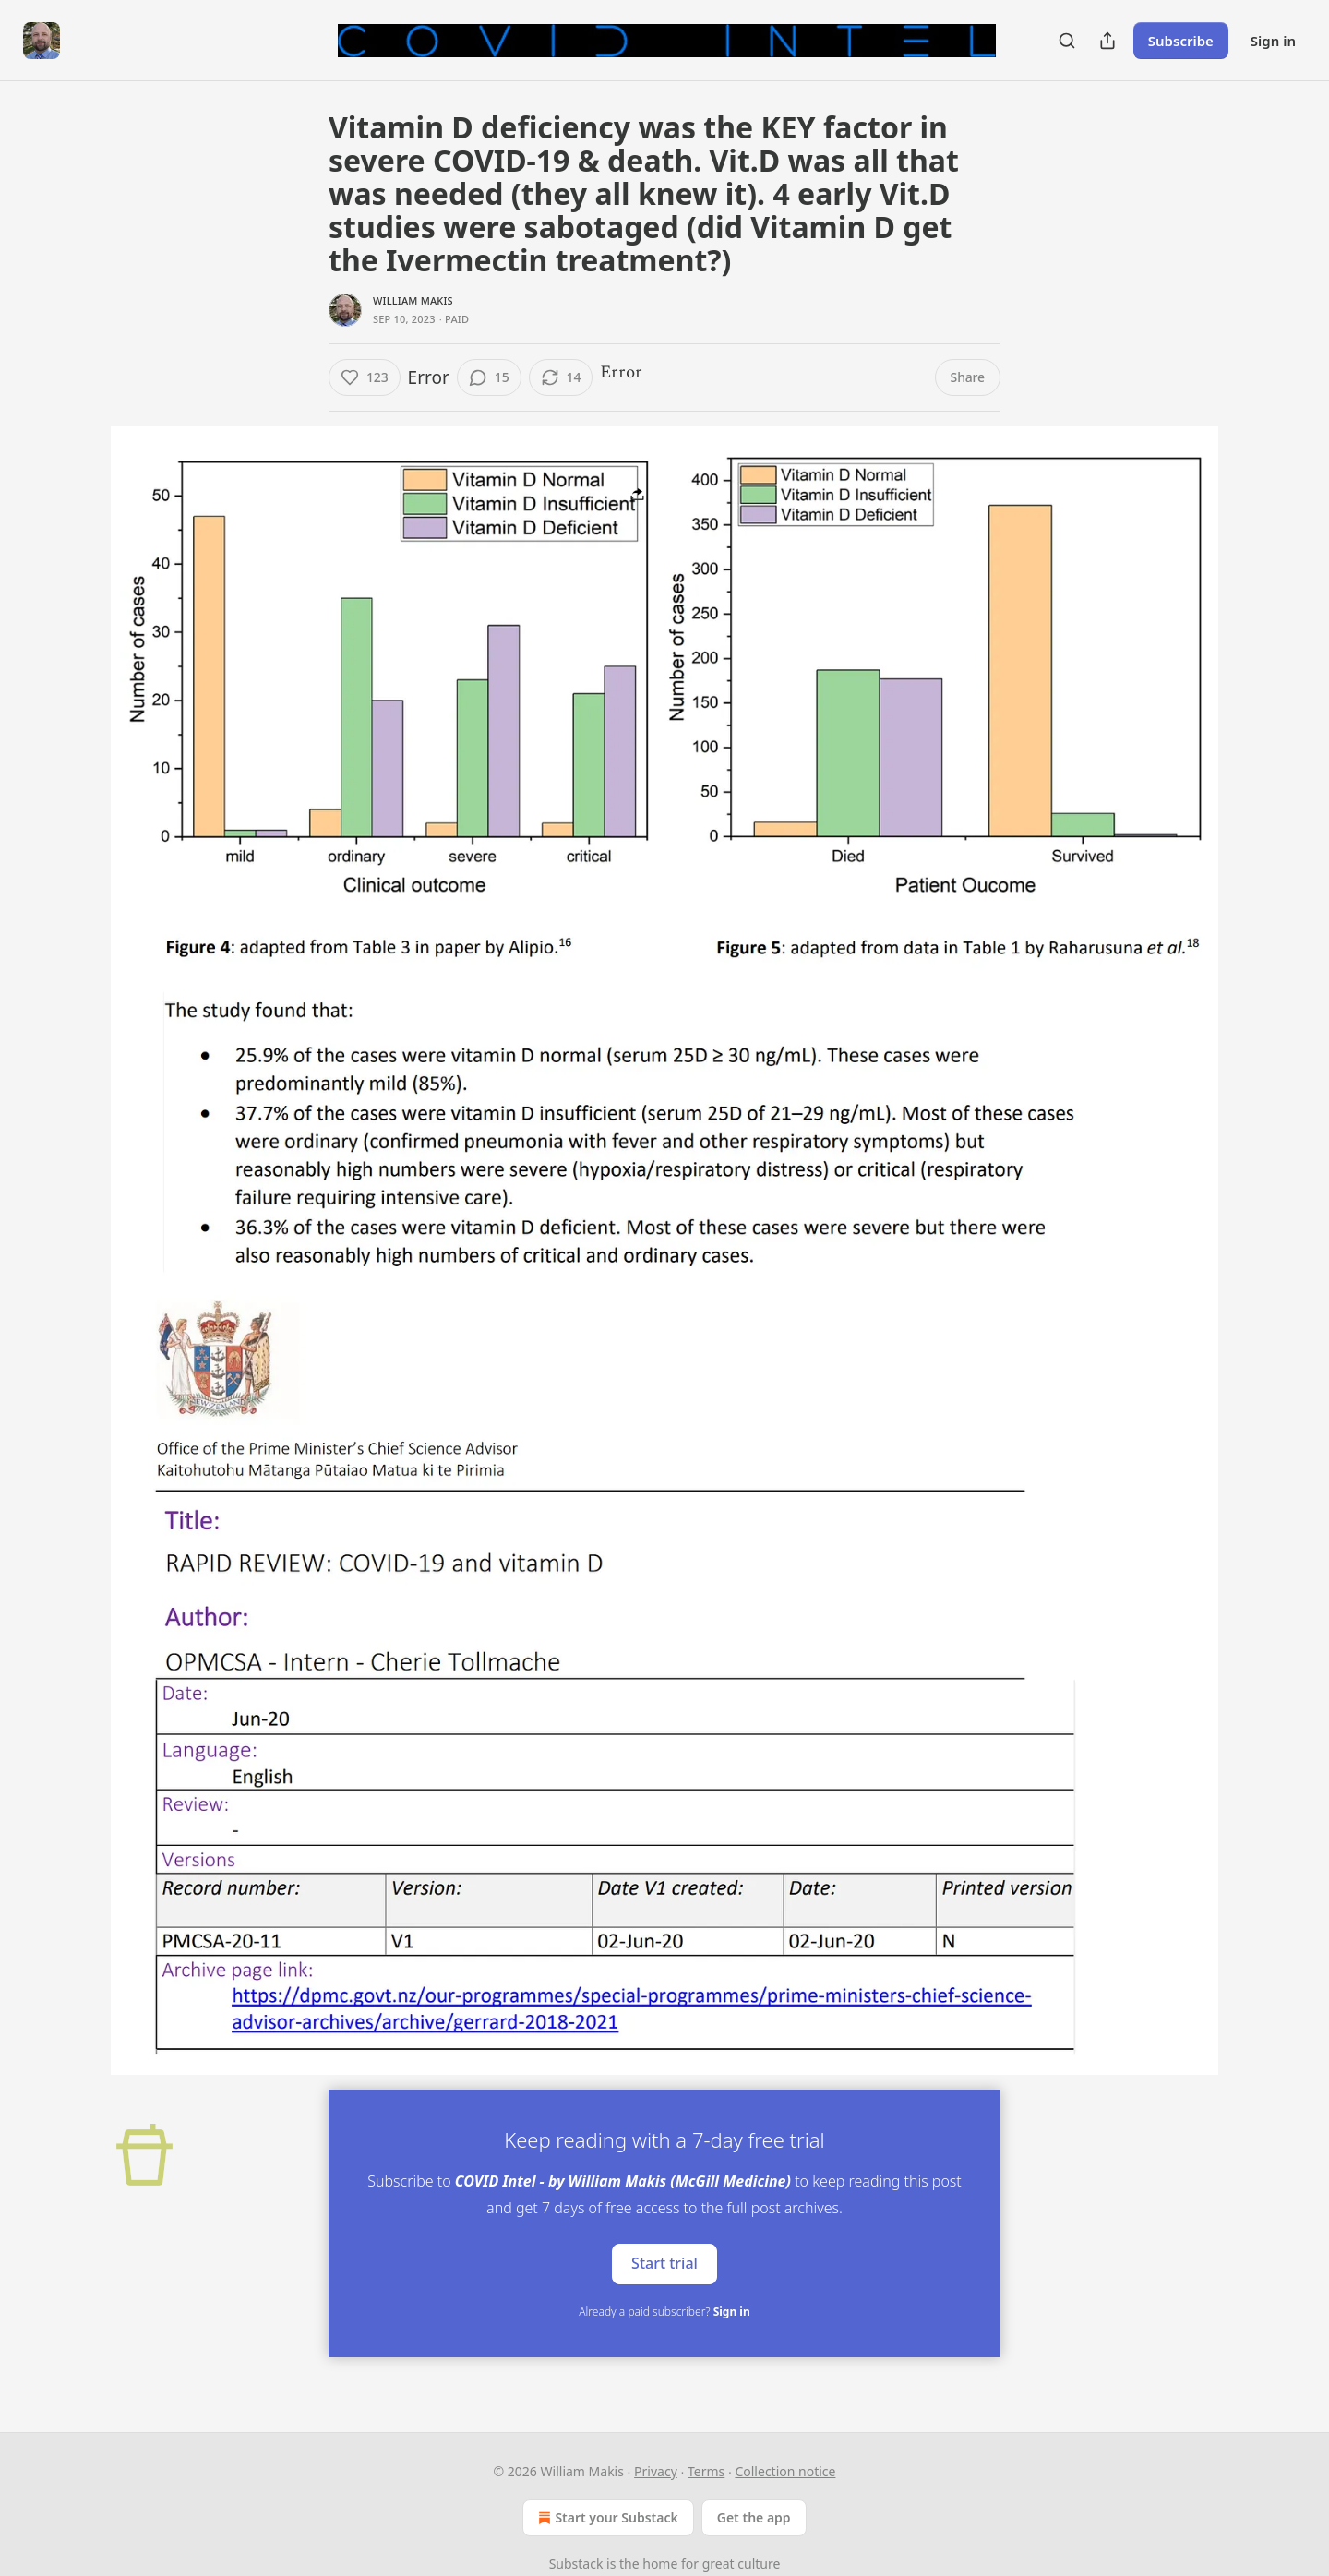  Describe the element at coordinates (144, 2157) in the screenshot. I see `view food and drink options` at that location.